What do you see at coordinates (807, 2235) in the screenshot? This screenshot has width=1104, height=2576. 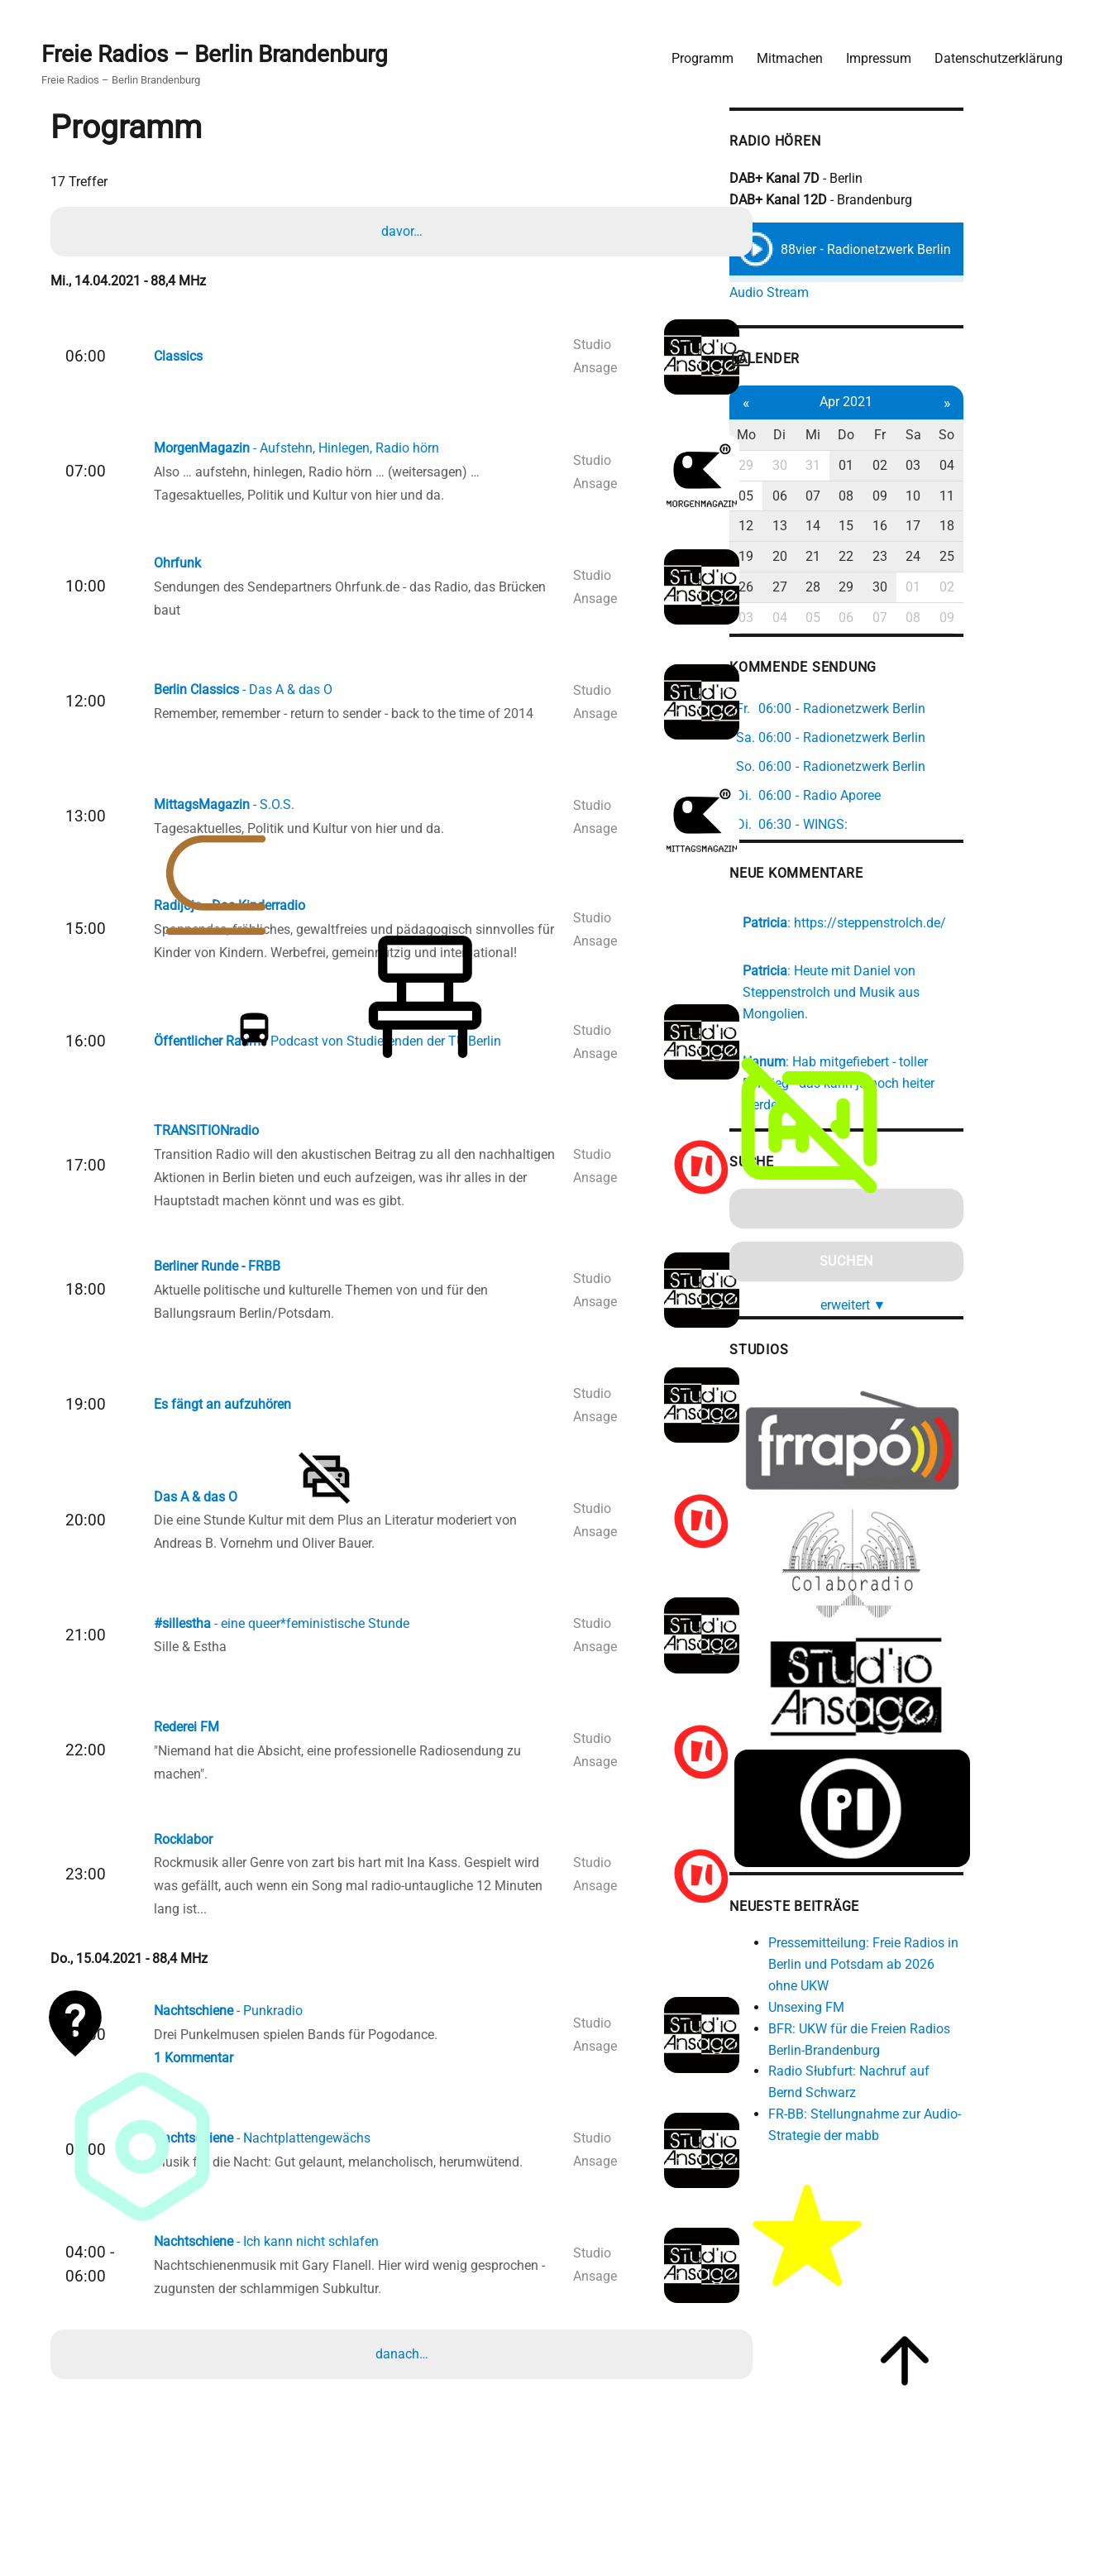 I see `add to favorites` at bounding box center [807, 2235].